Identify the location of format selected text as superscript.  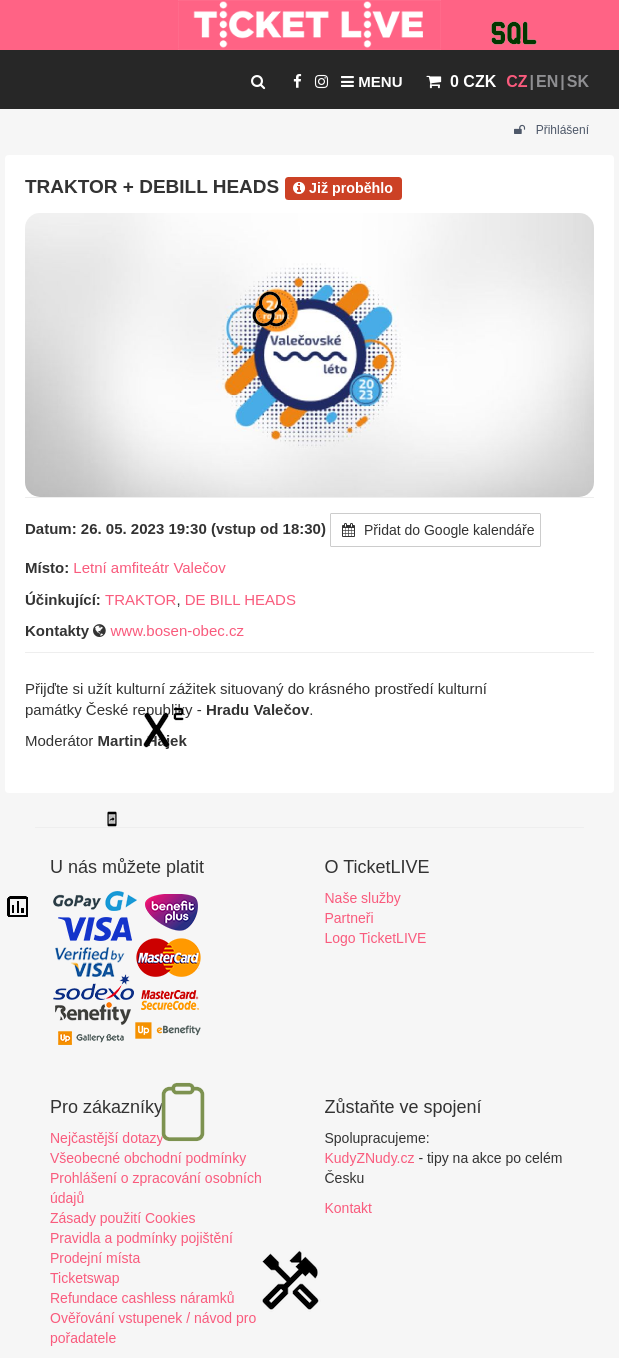
(156, 727).